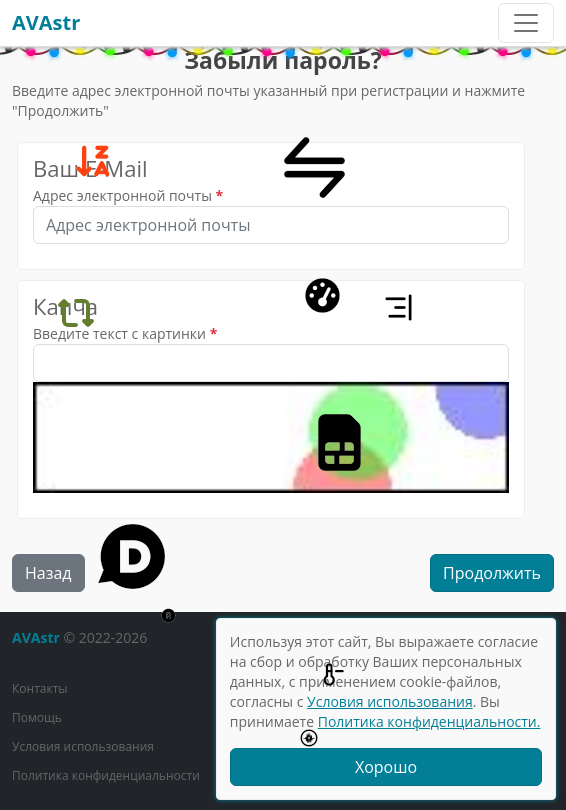  What do you see at coordinates (76, 313) in the screenshot?
I see `retweet or repost this content` at bounding box center [76, 313].